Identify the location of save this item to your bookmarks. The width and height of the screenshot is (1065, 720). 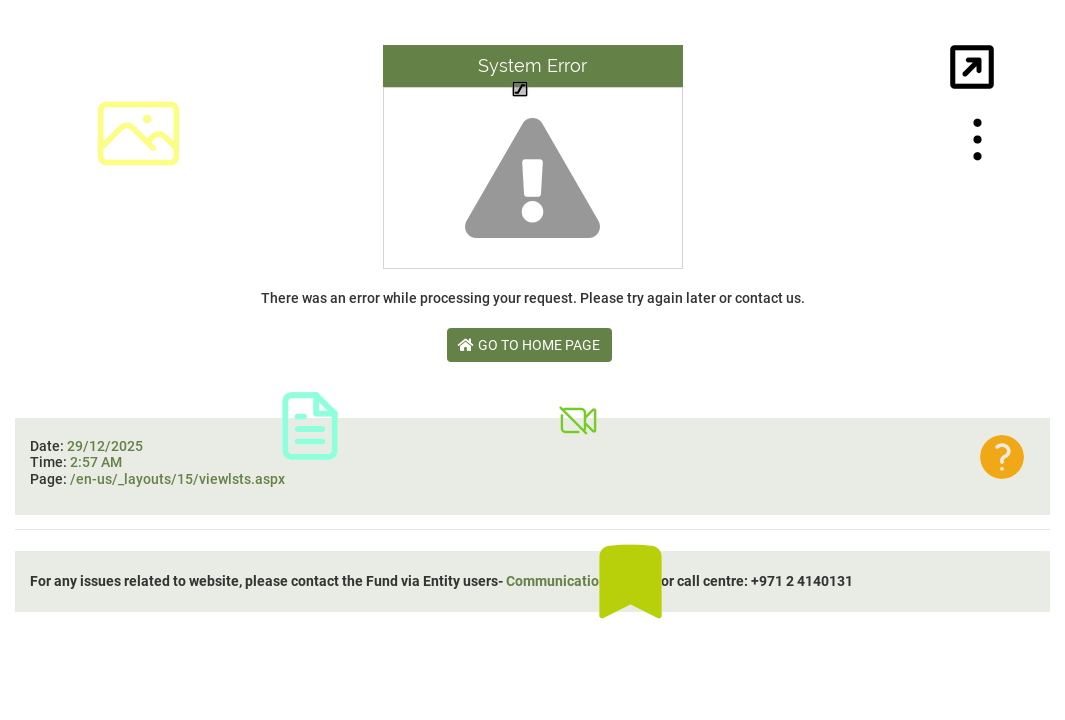
(630, 581).